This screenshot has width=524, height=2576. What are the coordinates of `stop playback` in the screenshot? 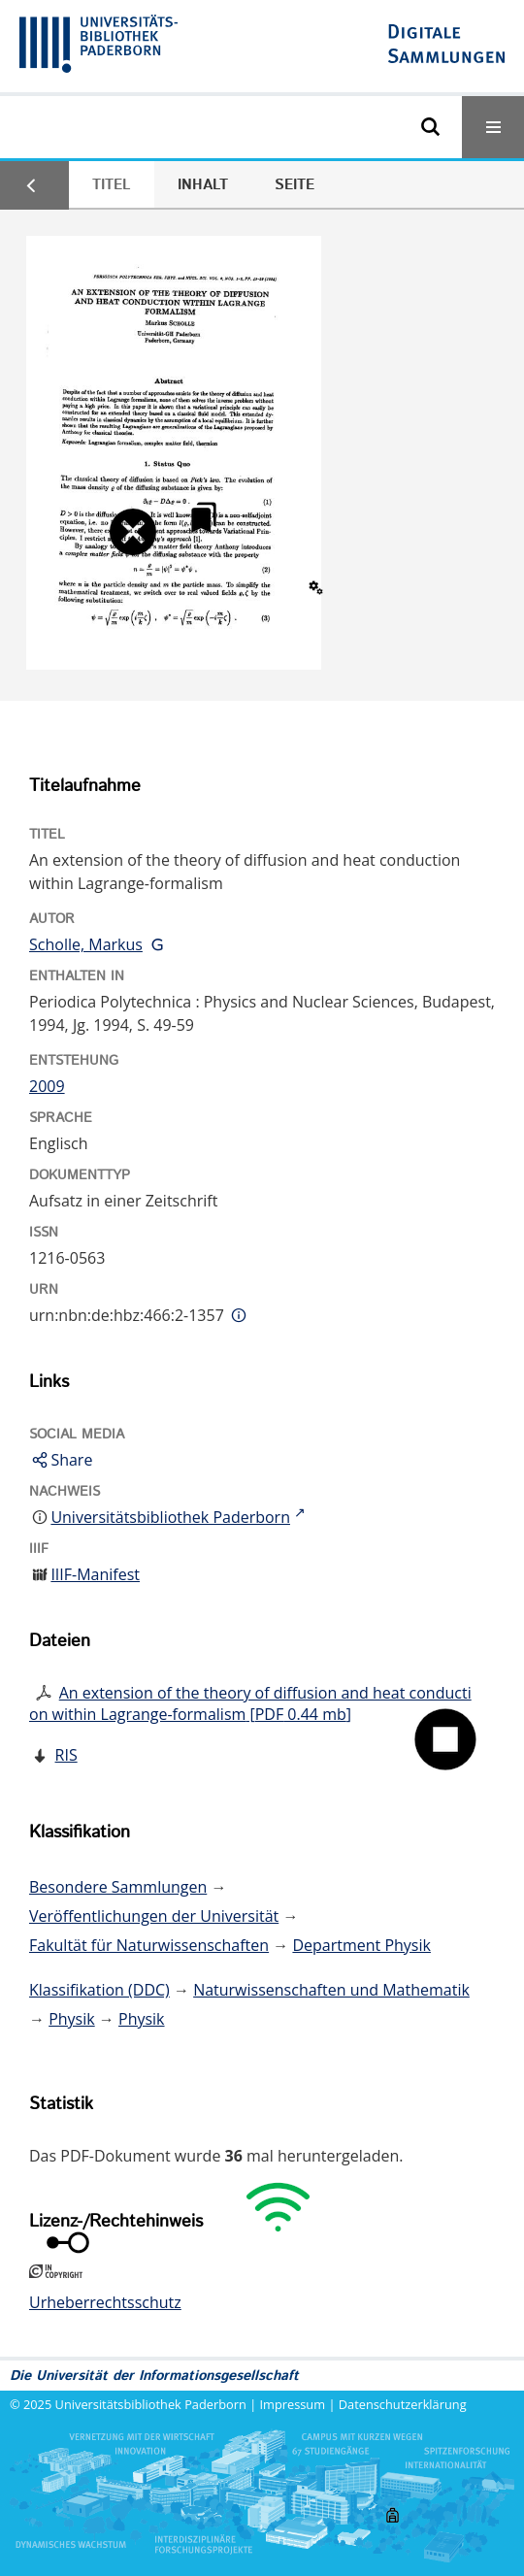 It's located at (445, 1739).